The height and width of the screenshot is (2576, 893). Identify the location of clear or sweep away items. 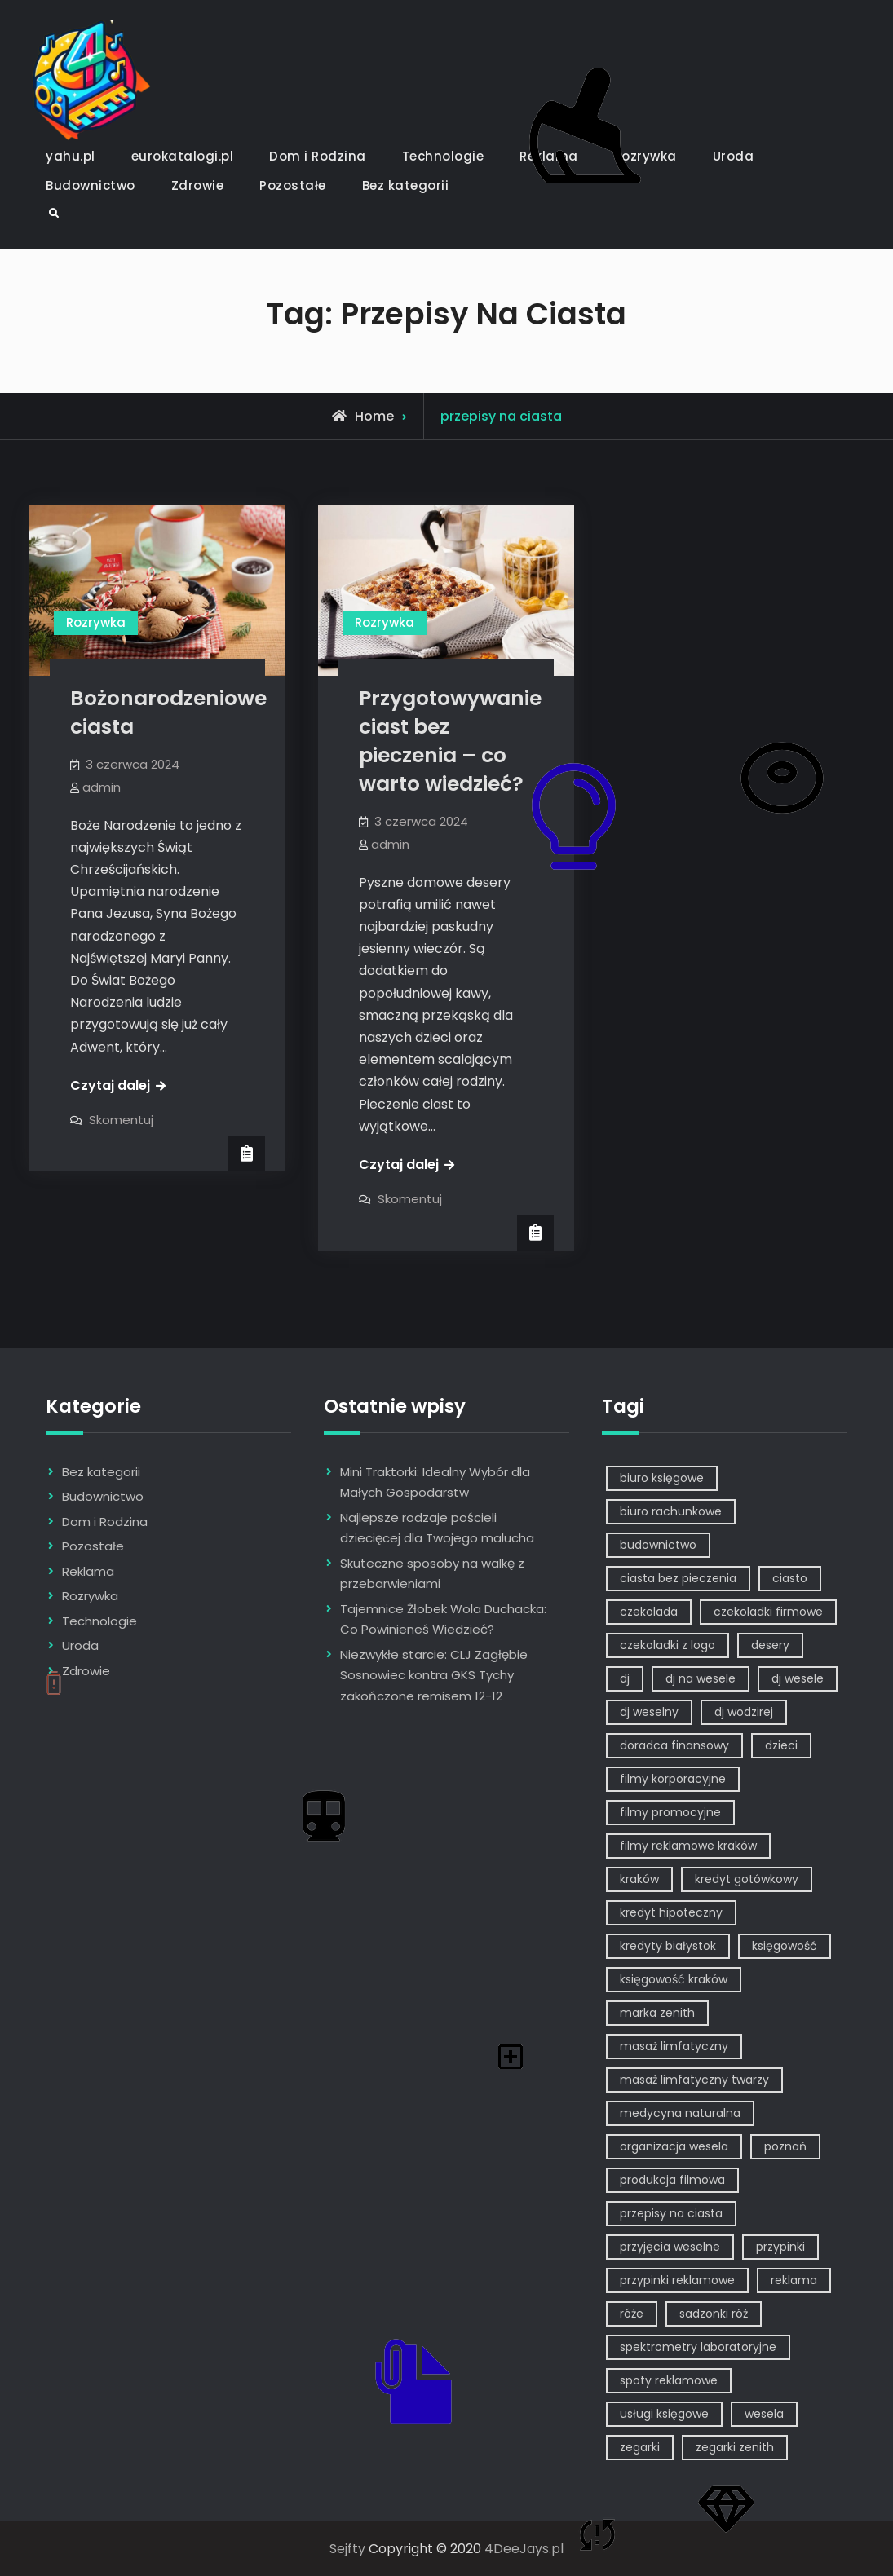
(583, 130).